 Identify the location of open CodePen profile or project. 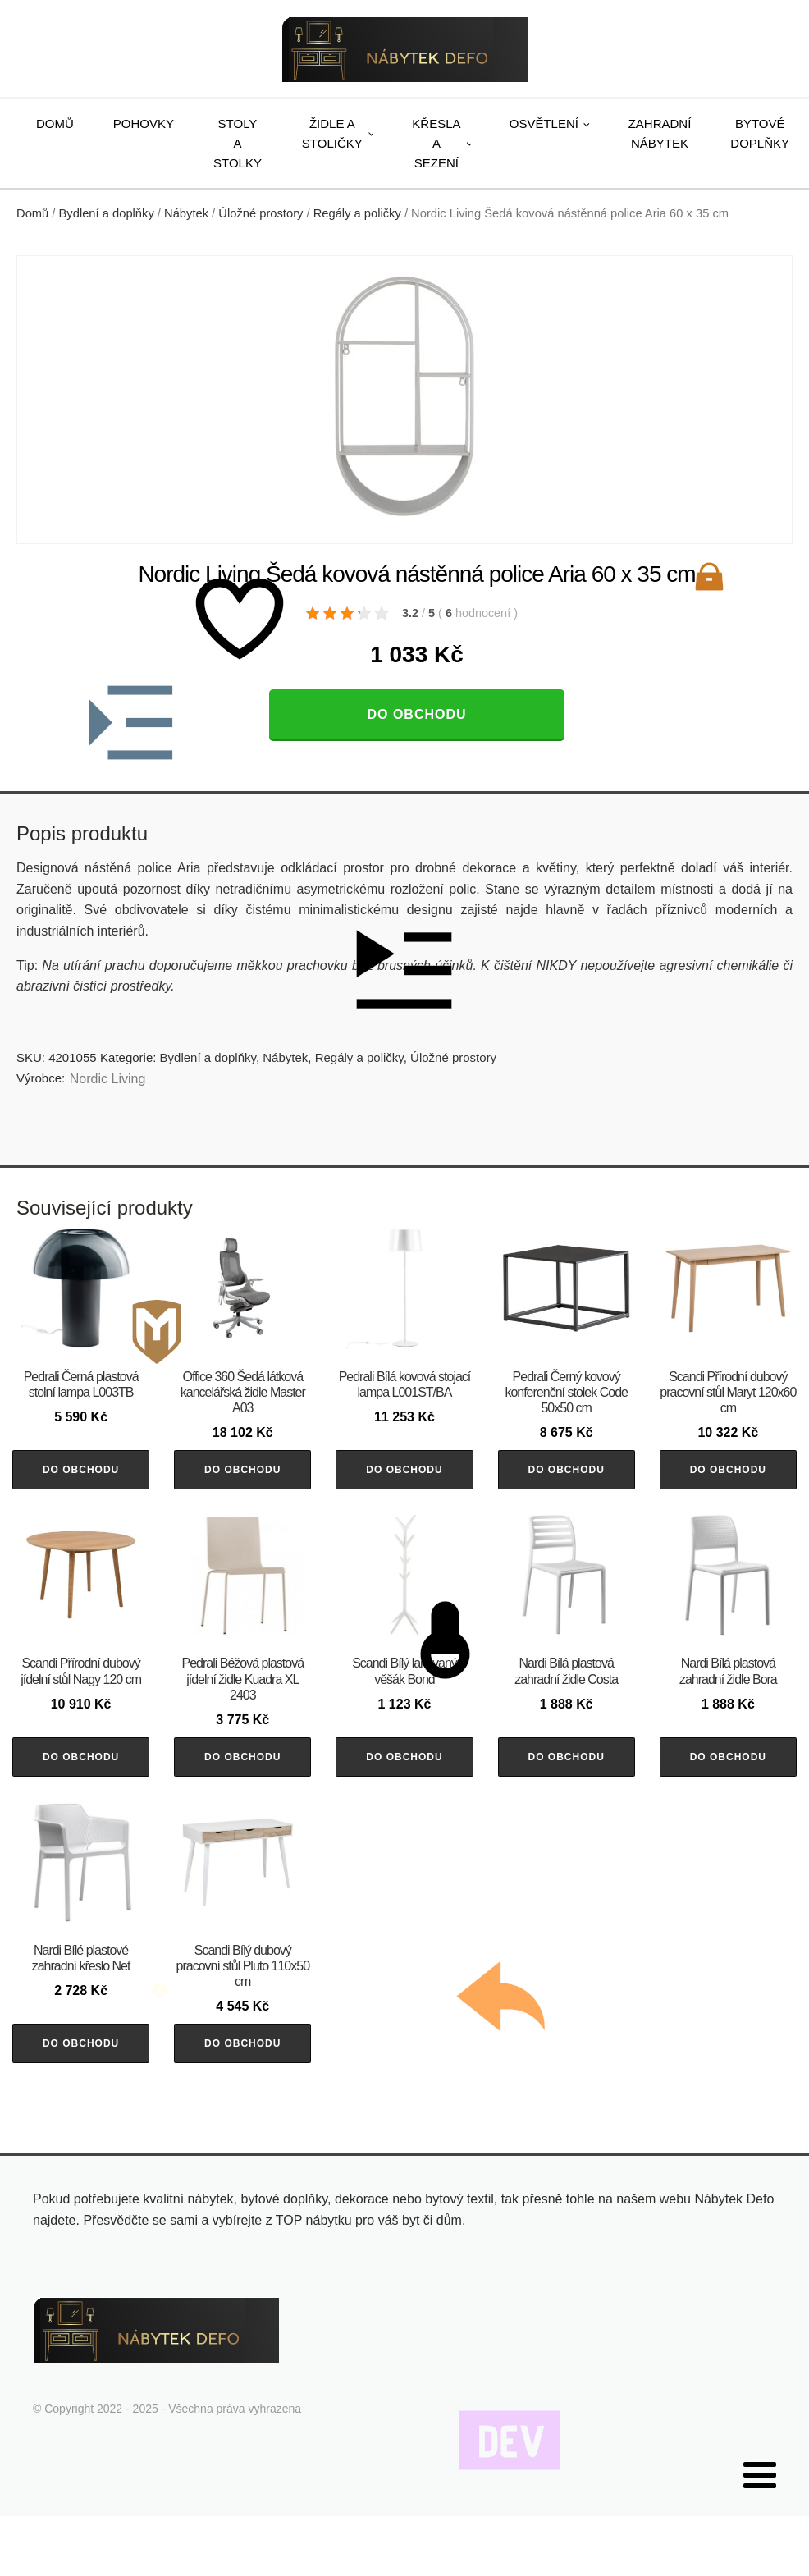
(159, 1989).